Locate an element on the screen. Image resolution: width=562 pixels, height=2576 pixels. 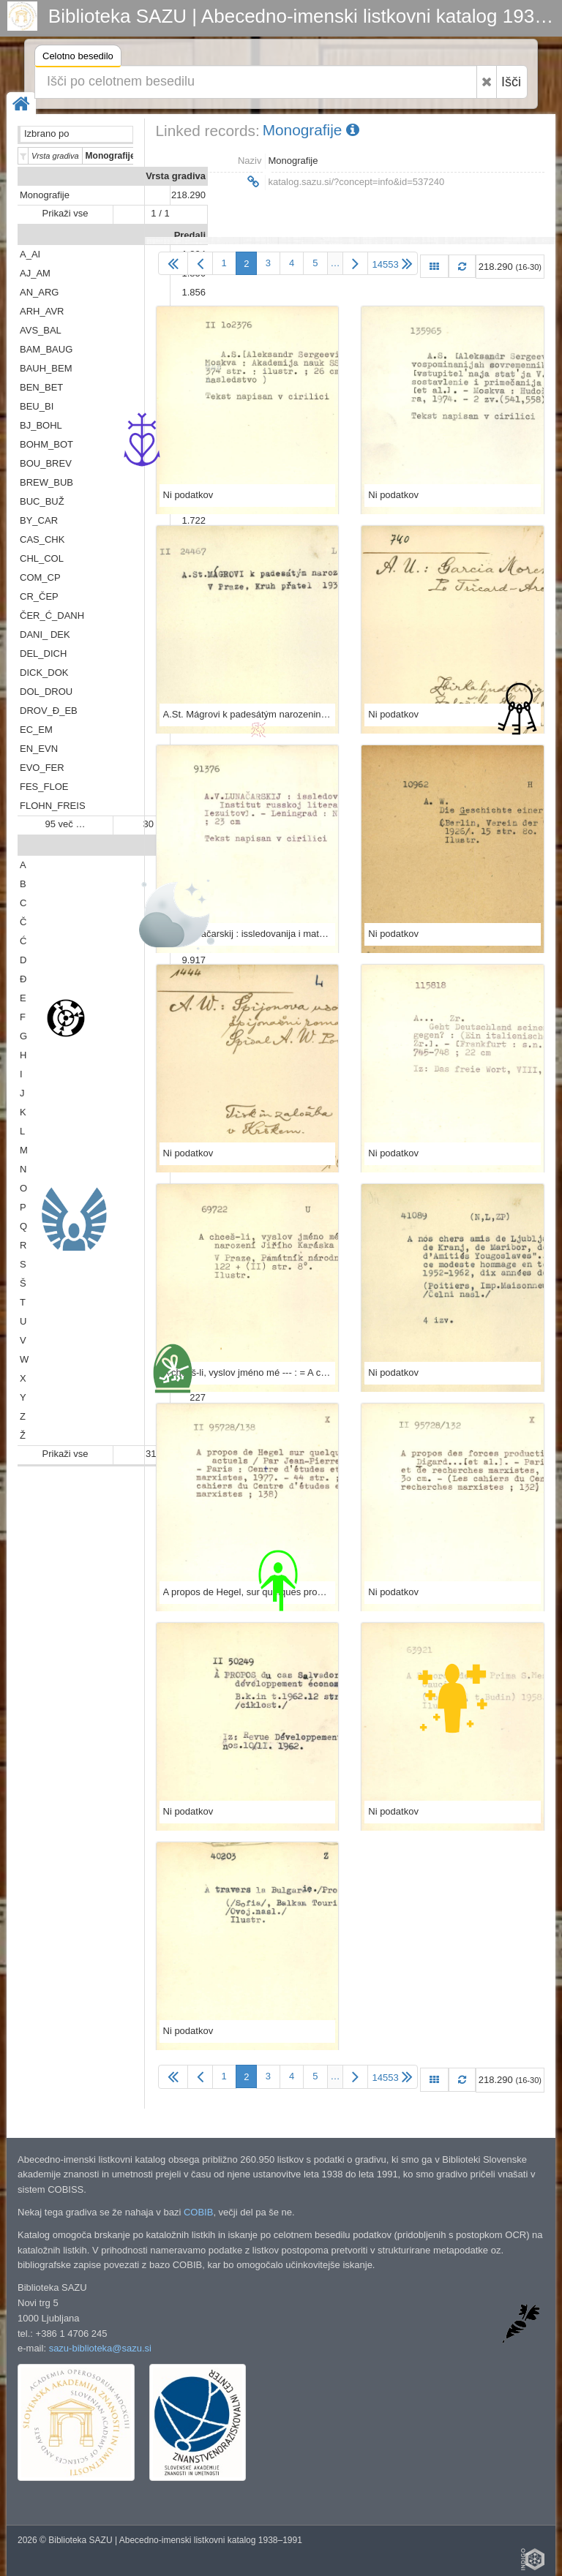
indicates parasites or infection in a health/medical game is located at coordinates (258, 730).